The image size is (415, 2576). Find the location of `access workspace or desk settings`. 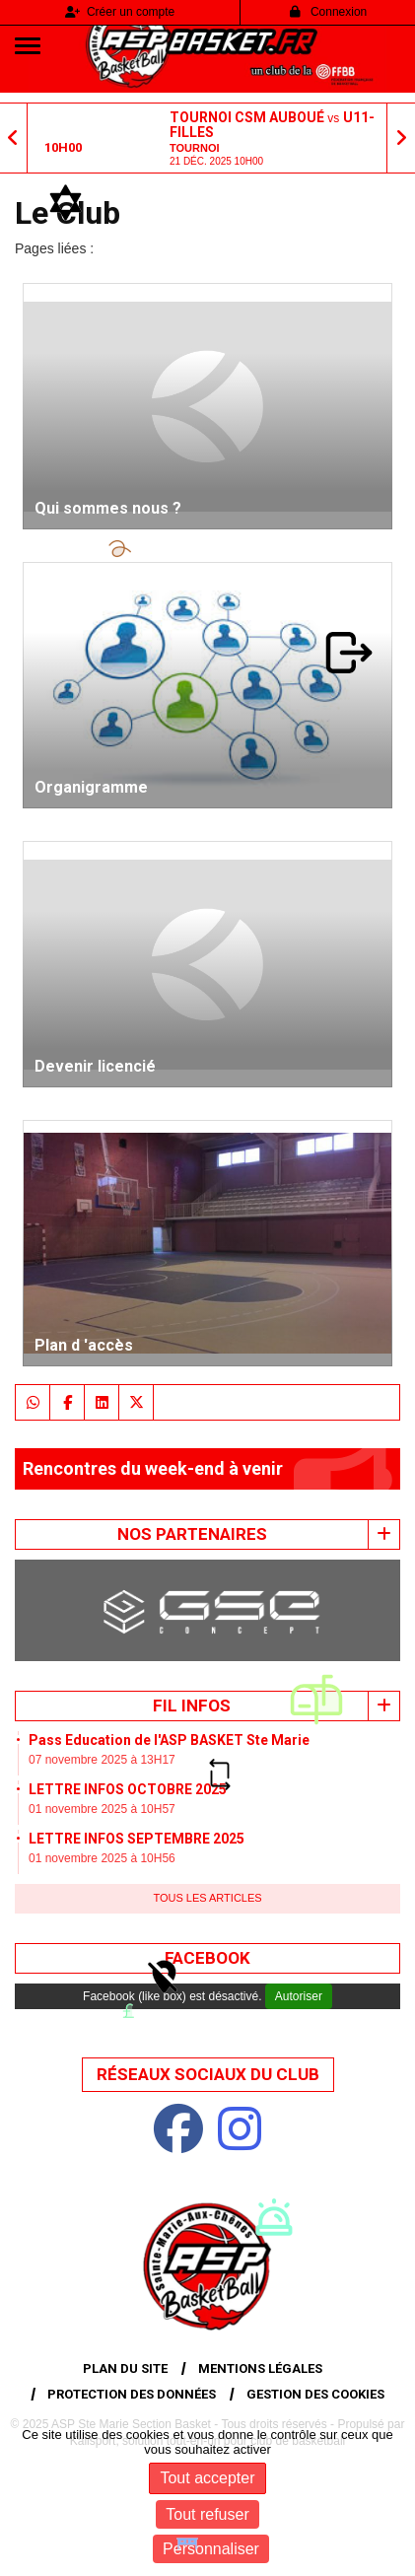

access workspace or desk settings is located at coordinates (187, 2543).